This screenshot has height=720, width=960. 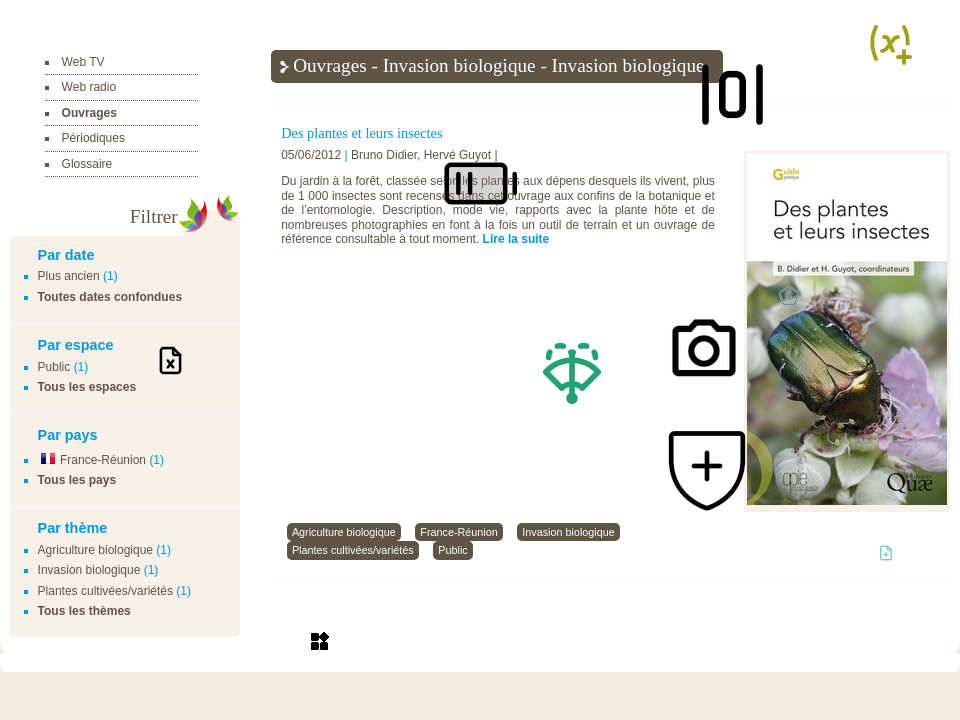 What do you see at coordinates (732, 94) in the screenshot?
I see `distribute layers evenly in vertical space` at bounding box center [732, 94].